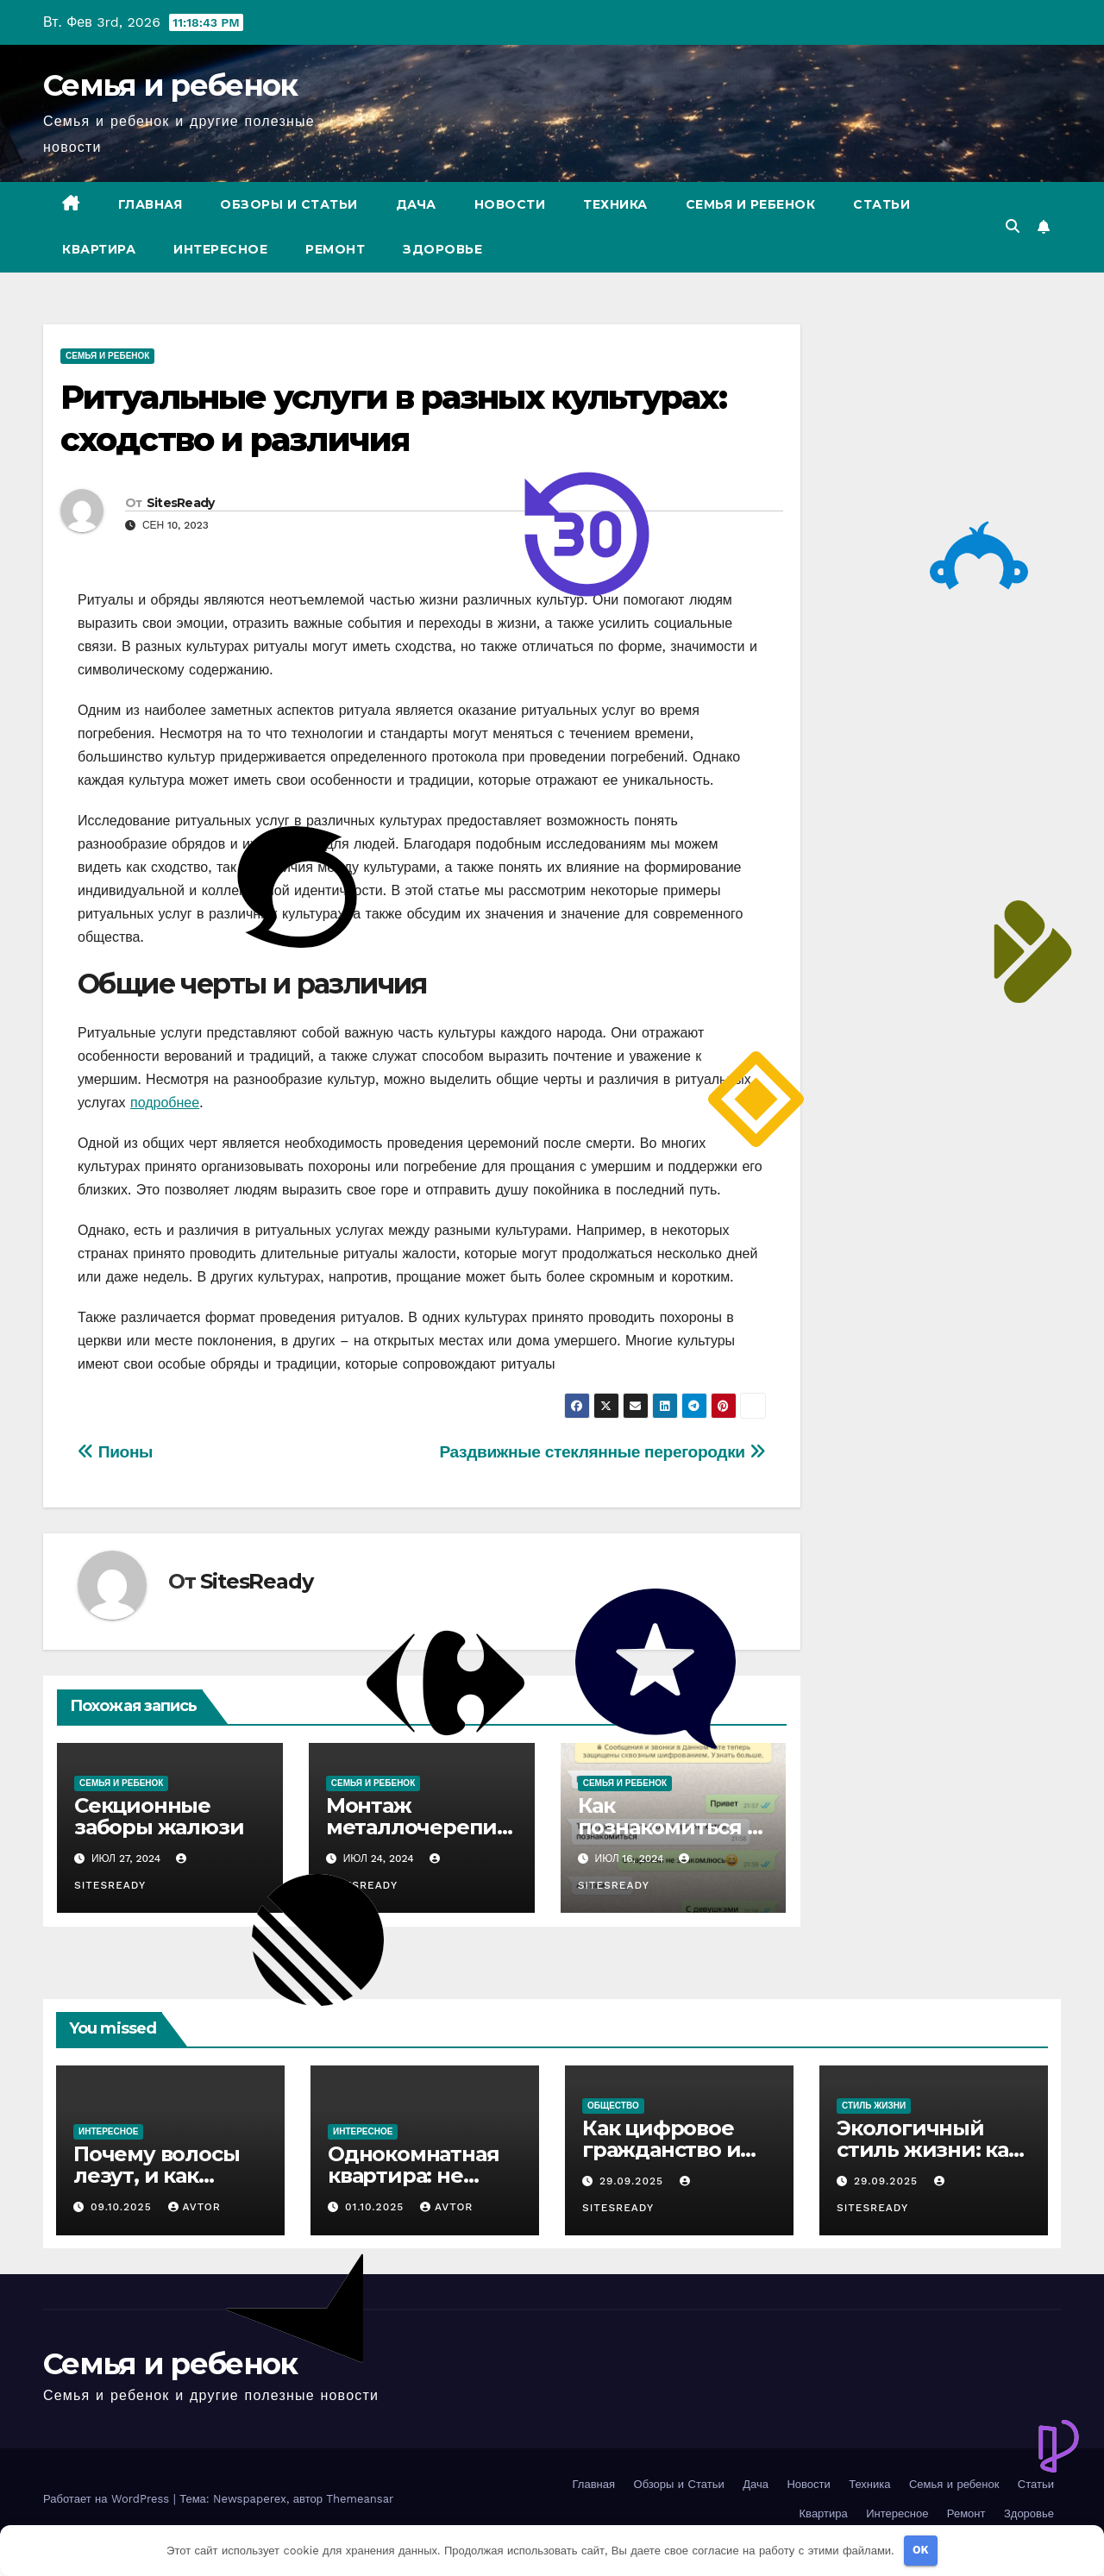 The width and height of the screenshot is (1104, 2576). What do you see at coordinates (756, 1099) in the screenshot?
I see `google nearby sharing feature` at bounding box center [756, 1099].